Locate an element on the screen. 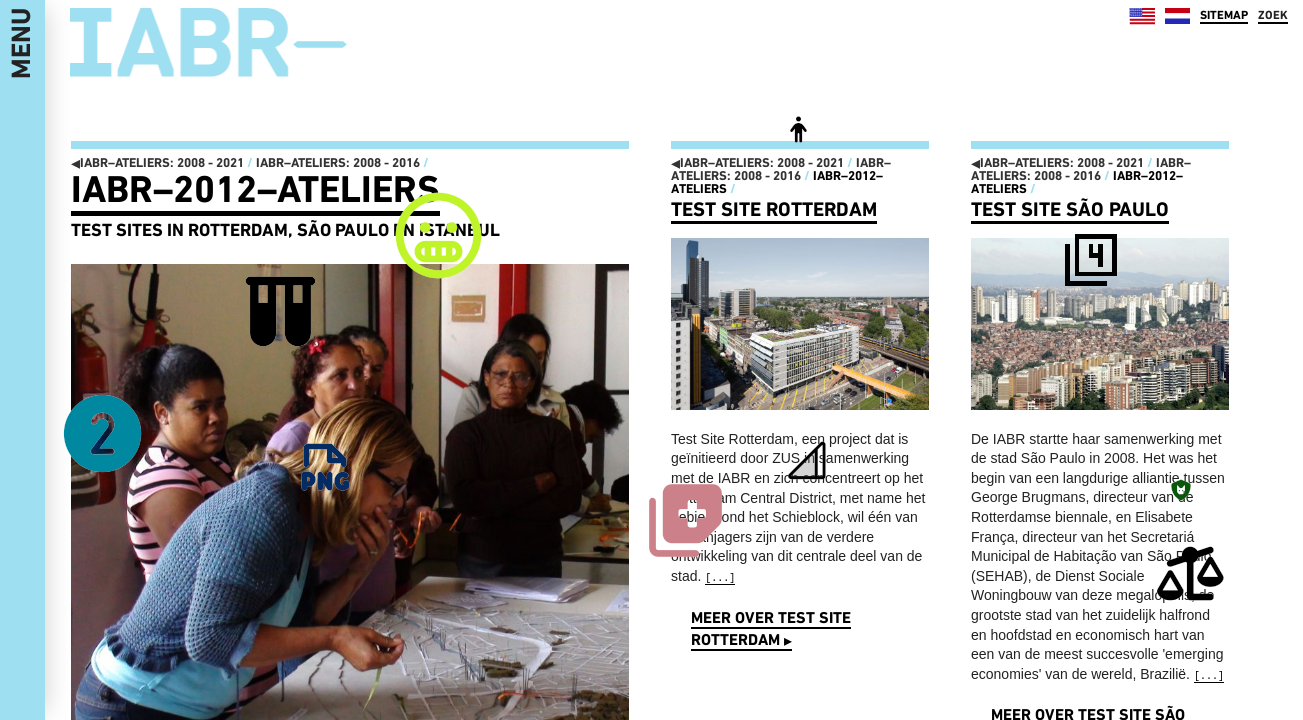 This screenshot has width=1303, height=720. indicates an imbalanced or unequal comparison is located at coordinates (1190, 573).